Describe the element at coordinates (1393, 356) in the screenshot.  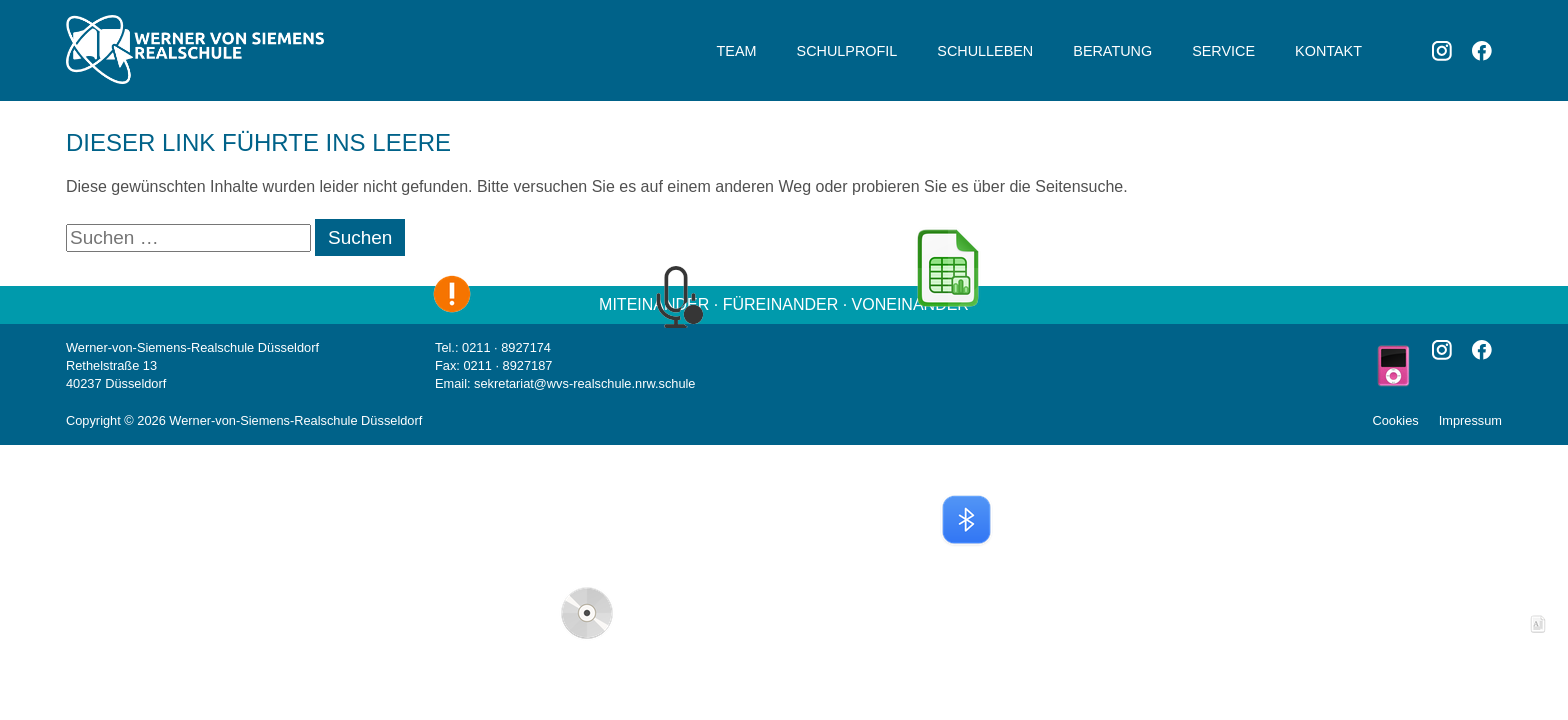
I see `sync or manage your iPod nano device` at that location.